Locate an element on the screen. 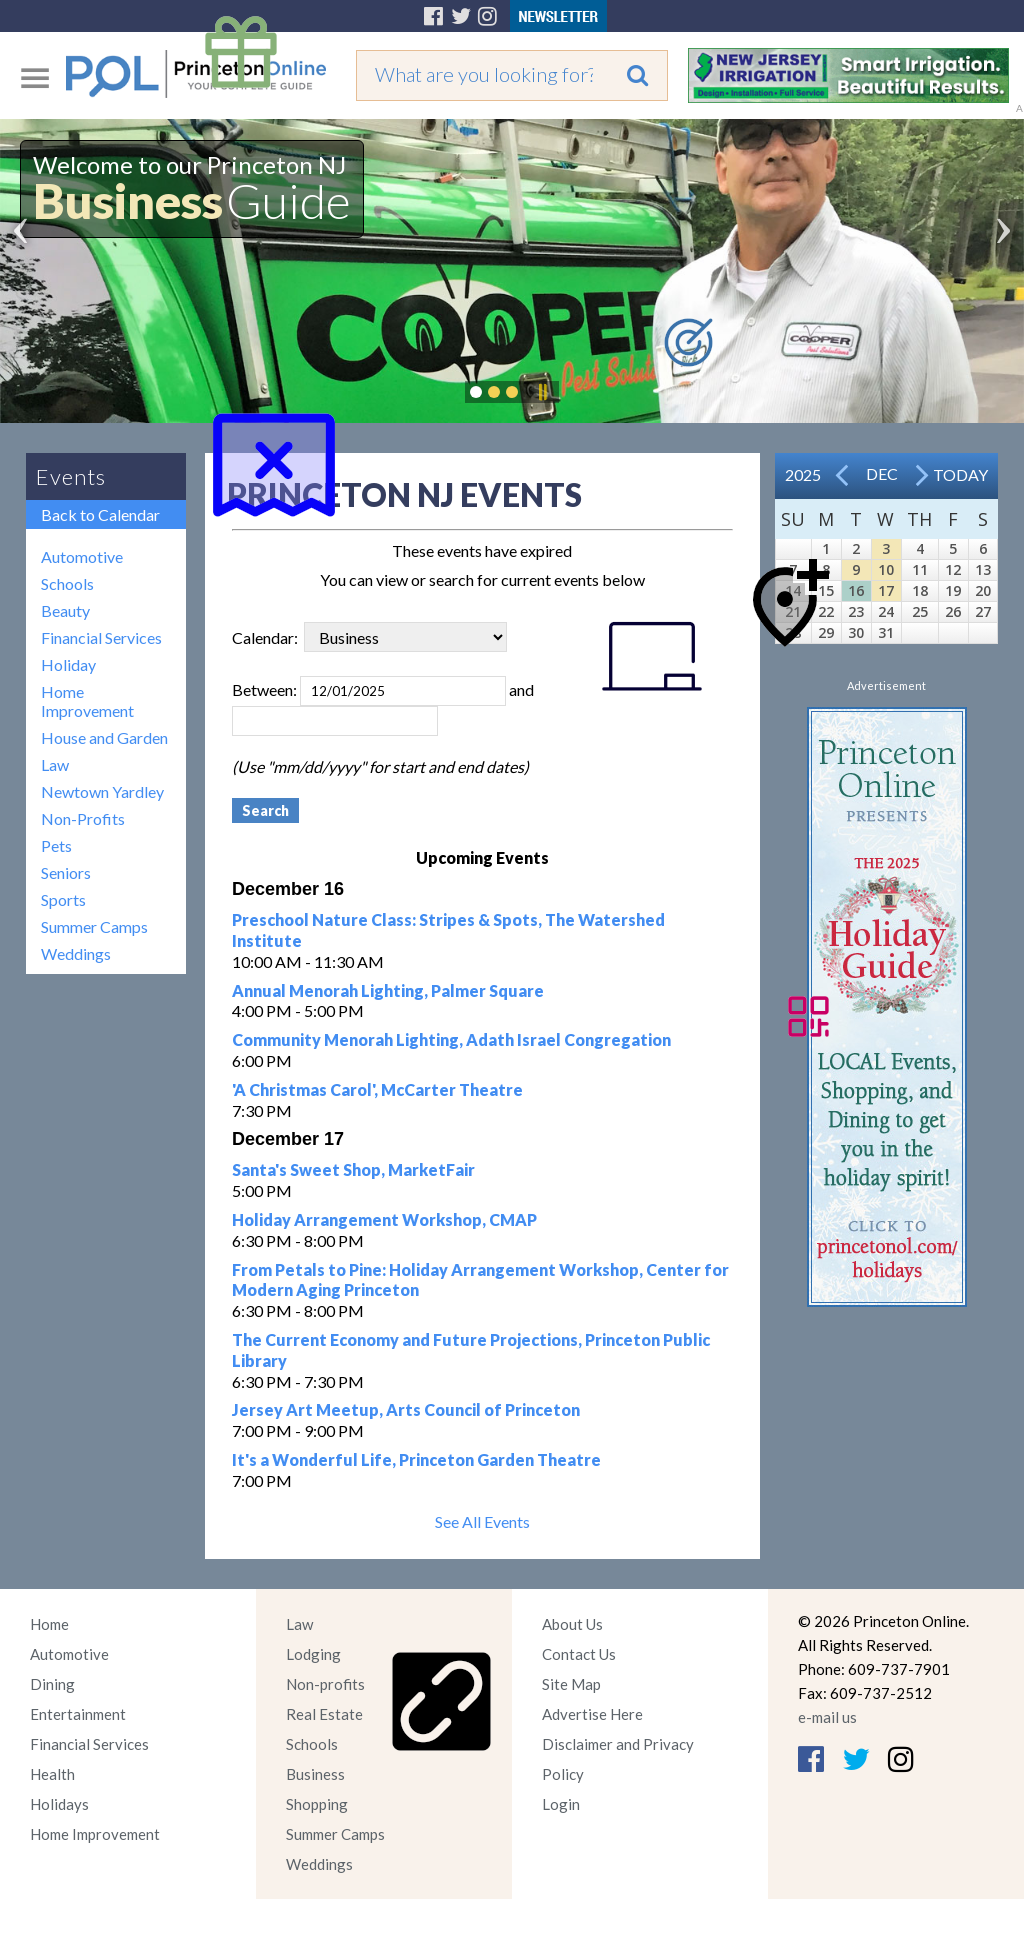 The height and width of the screenshot is (1951, 1024). redeem a gift or reward is located at coordinates (241, 52).